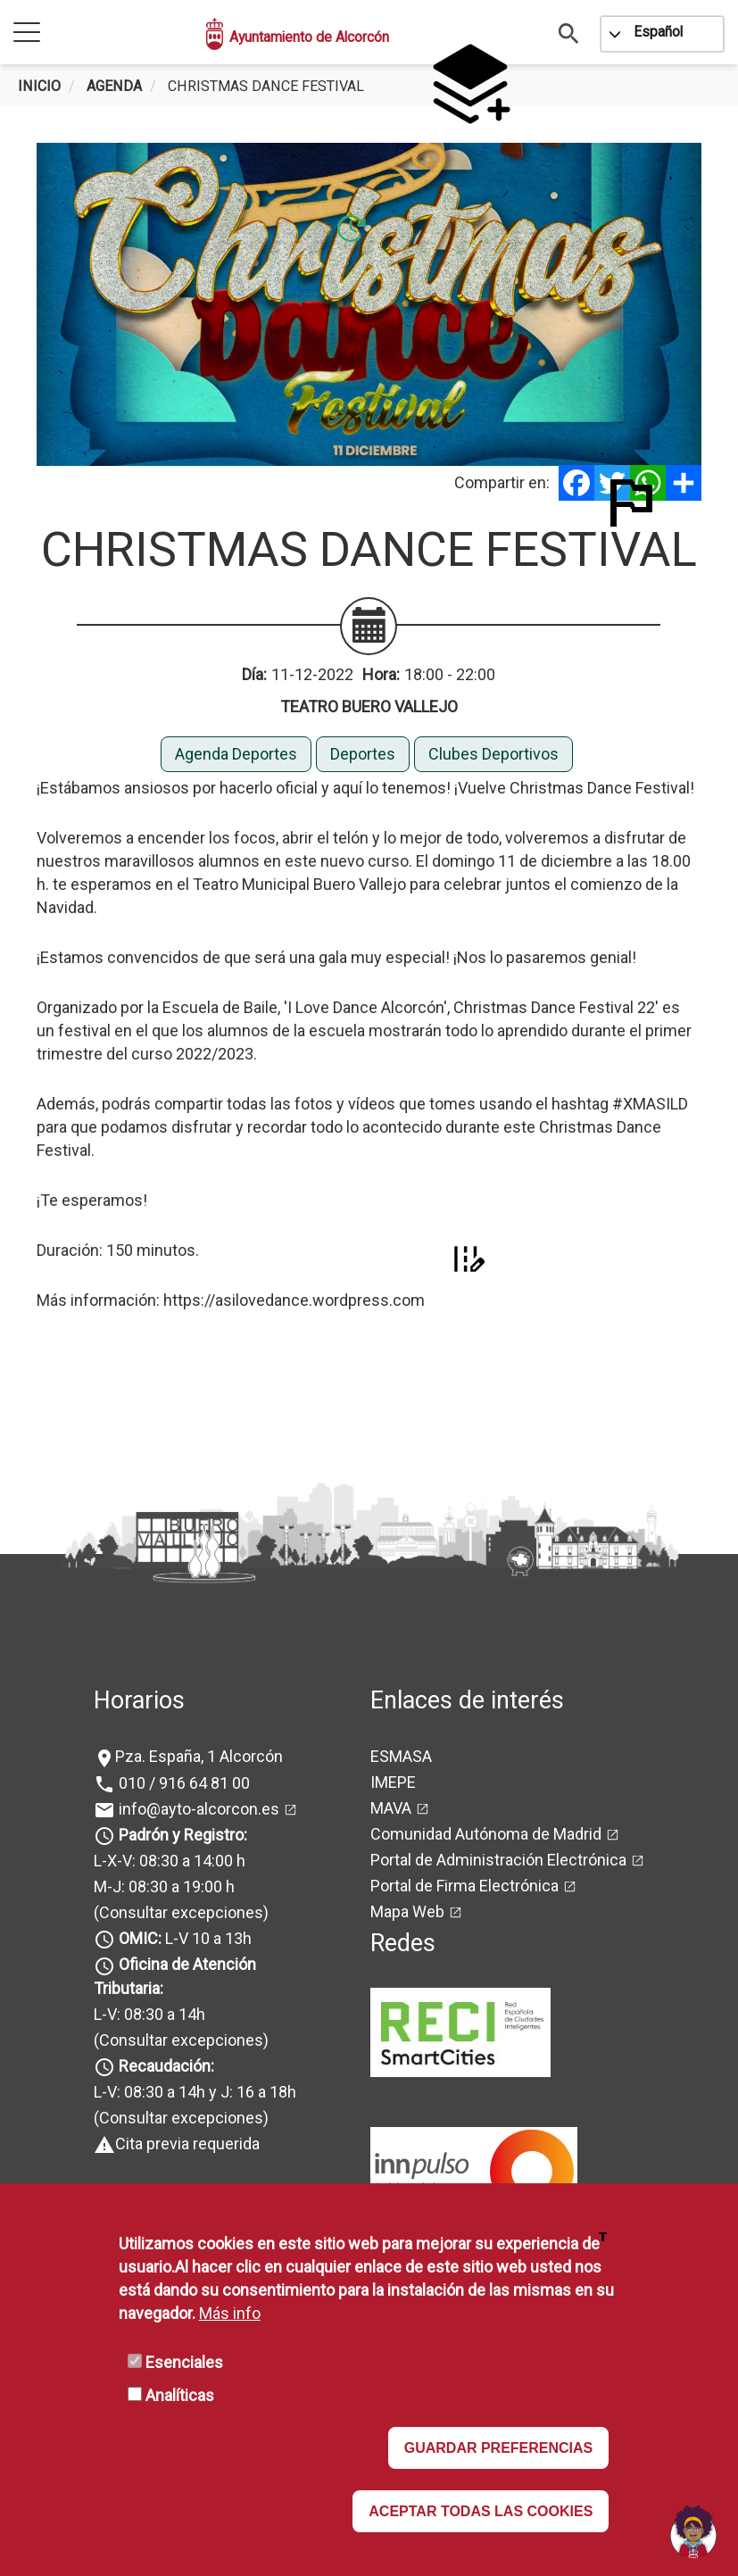 Image resolution: width=738 pixels, height=2576 pixels. I want to click on restore from history, so click(351, 229).